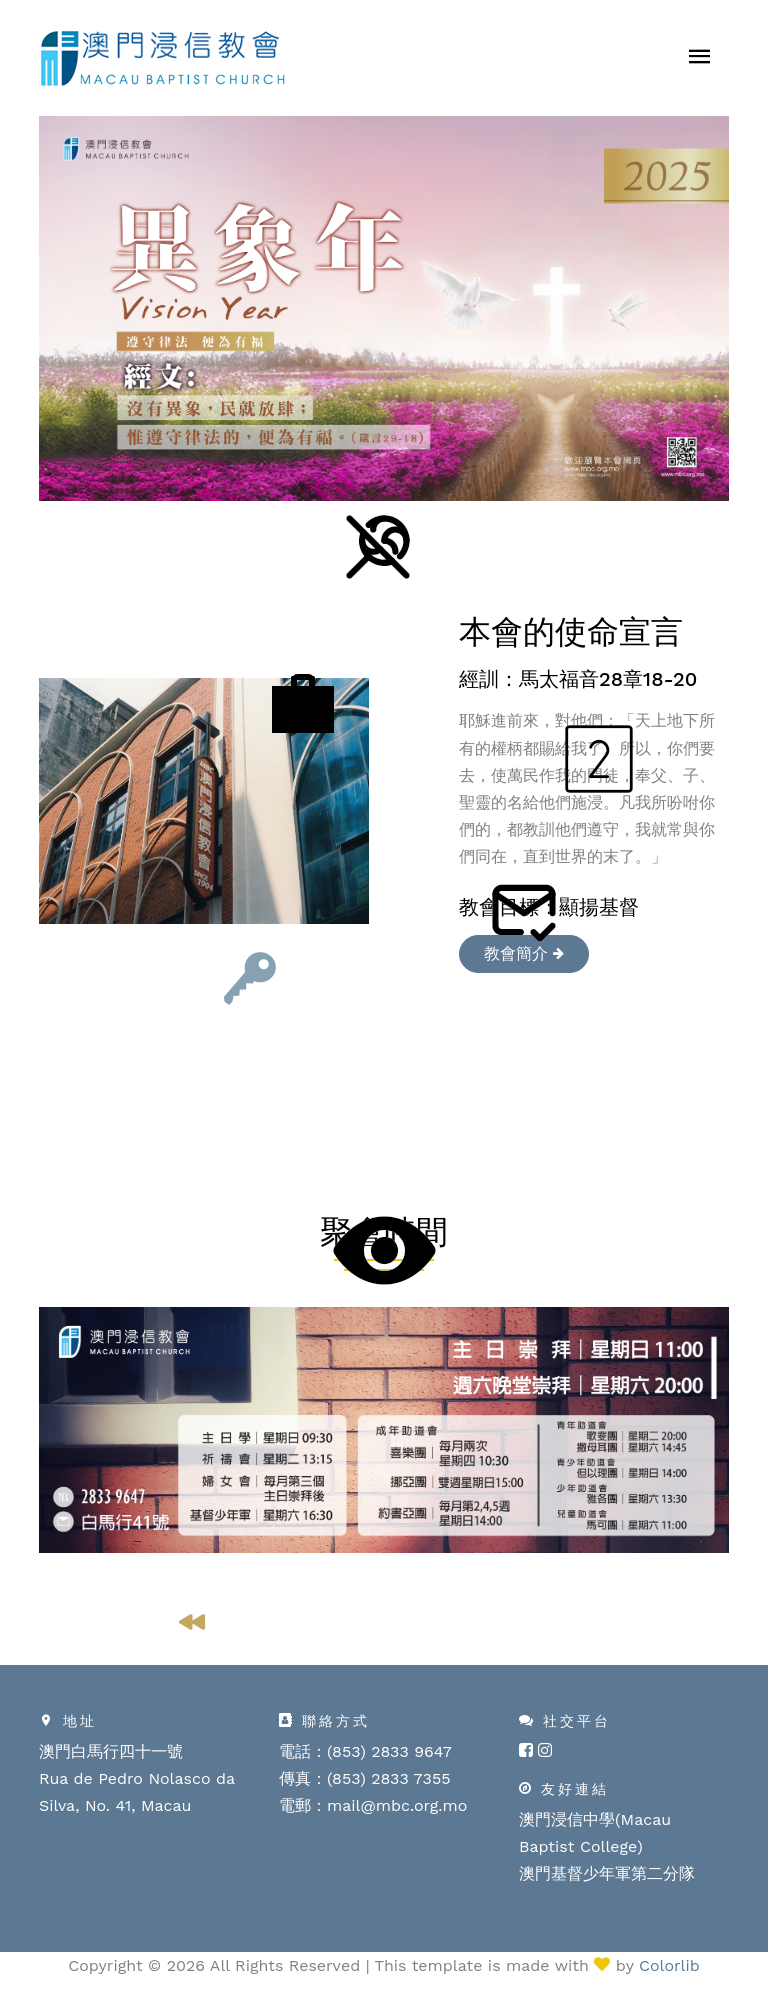  What do you see at coordinates (384, 1250) in the screenshot?
I see `view or preview content` at bounding box center [384, 1250].